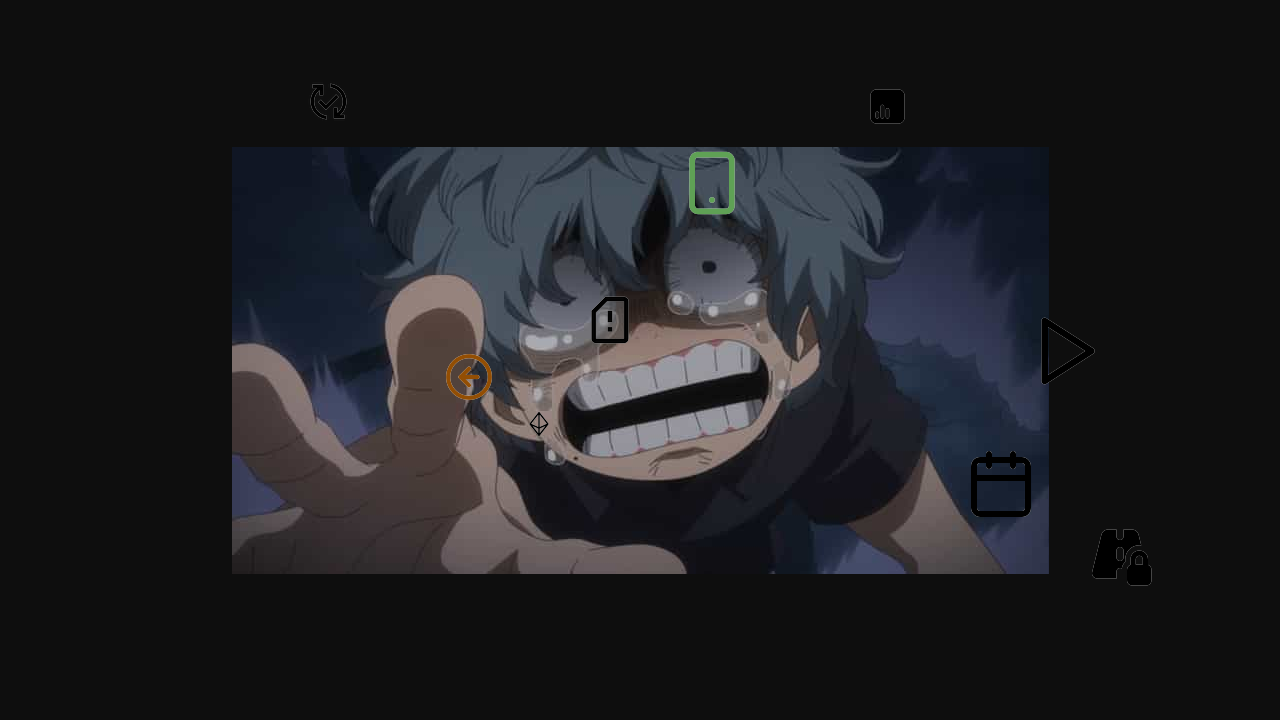 The image size is (1280, 720). Describe the element at coordinates (712, 183) in the screenshot. I see `access mobile device settings` at that location.